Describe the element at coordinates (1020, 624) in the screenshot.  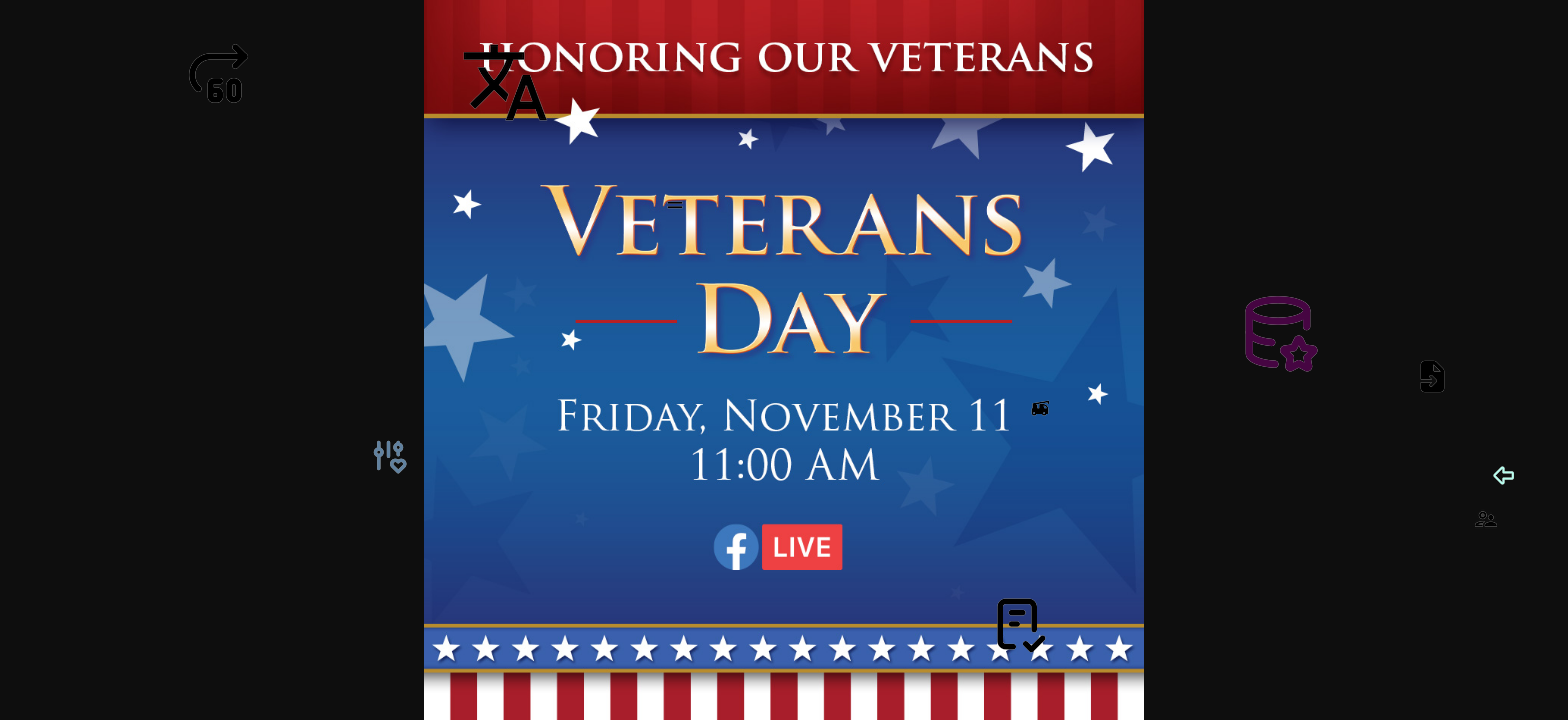
I see `view your task checklist` at that location.